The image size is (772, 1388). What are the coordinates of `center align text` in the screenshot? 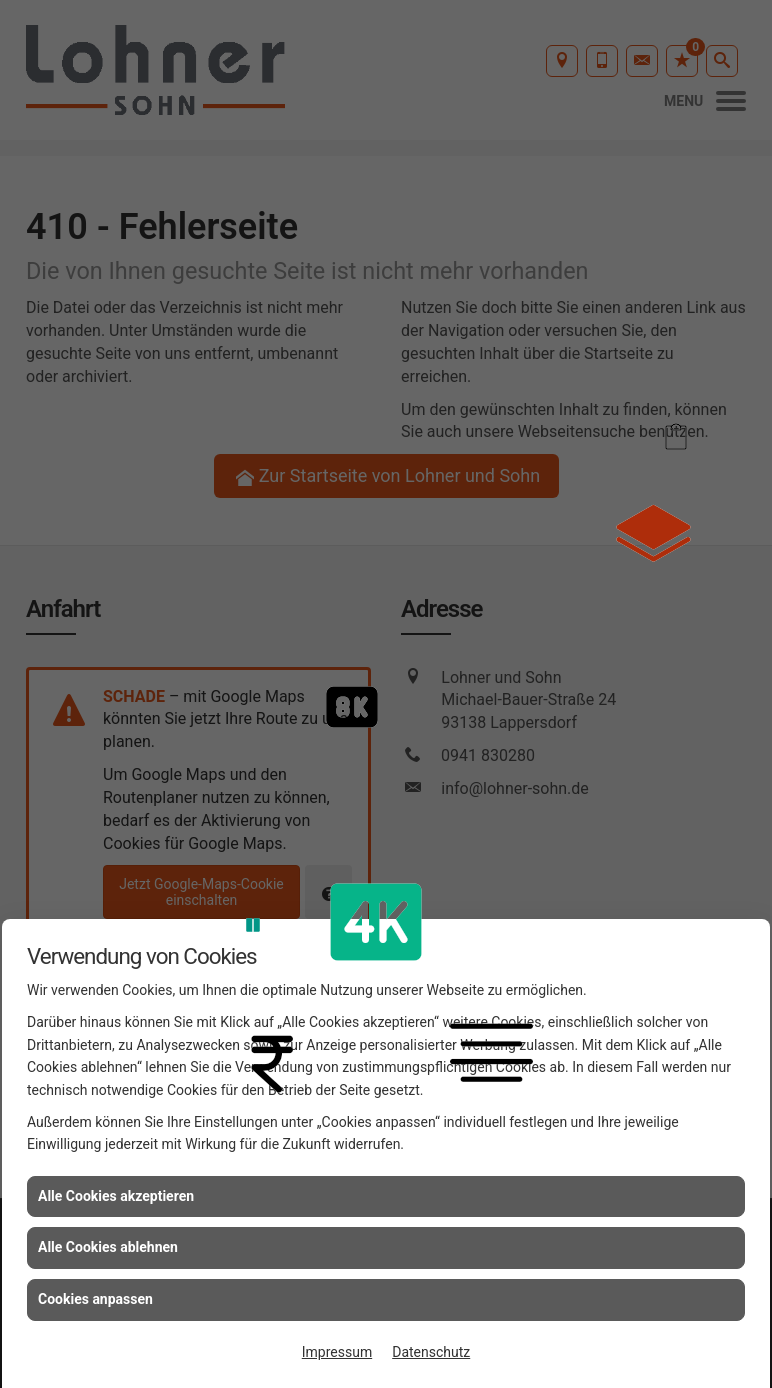 It's located at (491, 1054).